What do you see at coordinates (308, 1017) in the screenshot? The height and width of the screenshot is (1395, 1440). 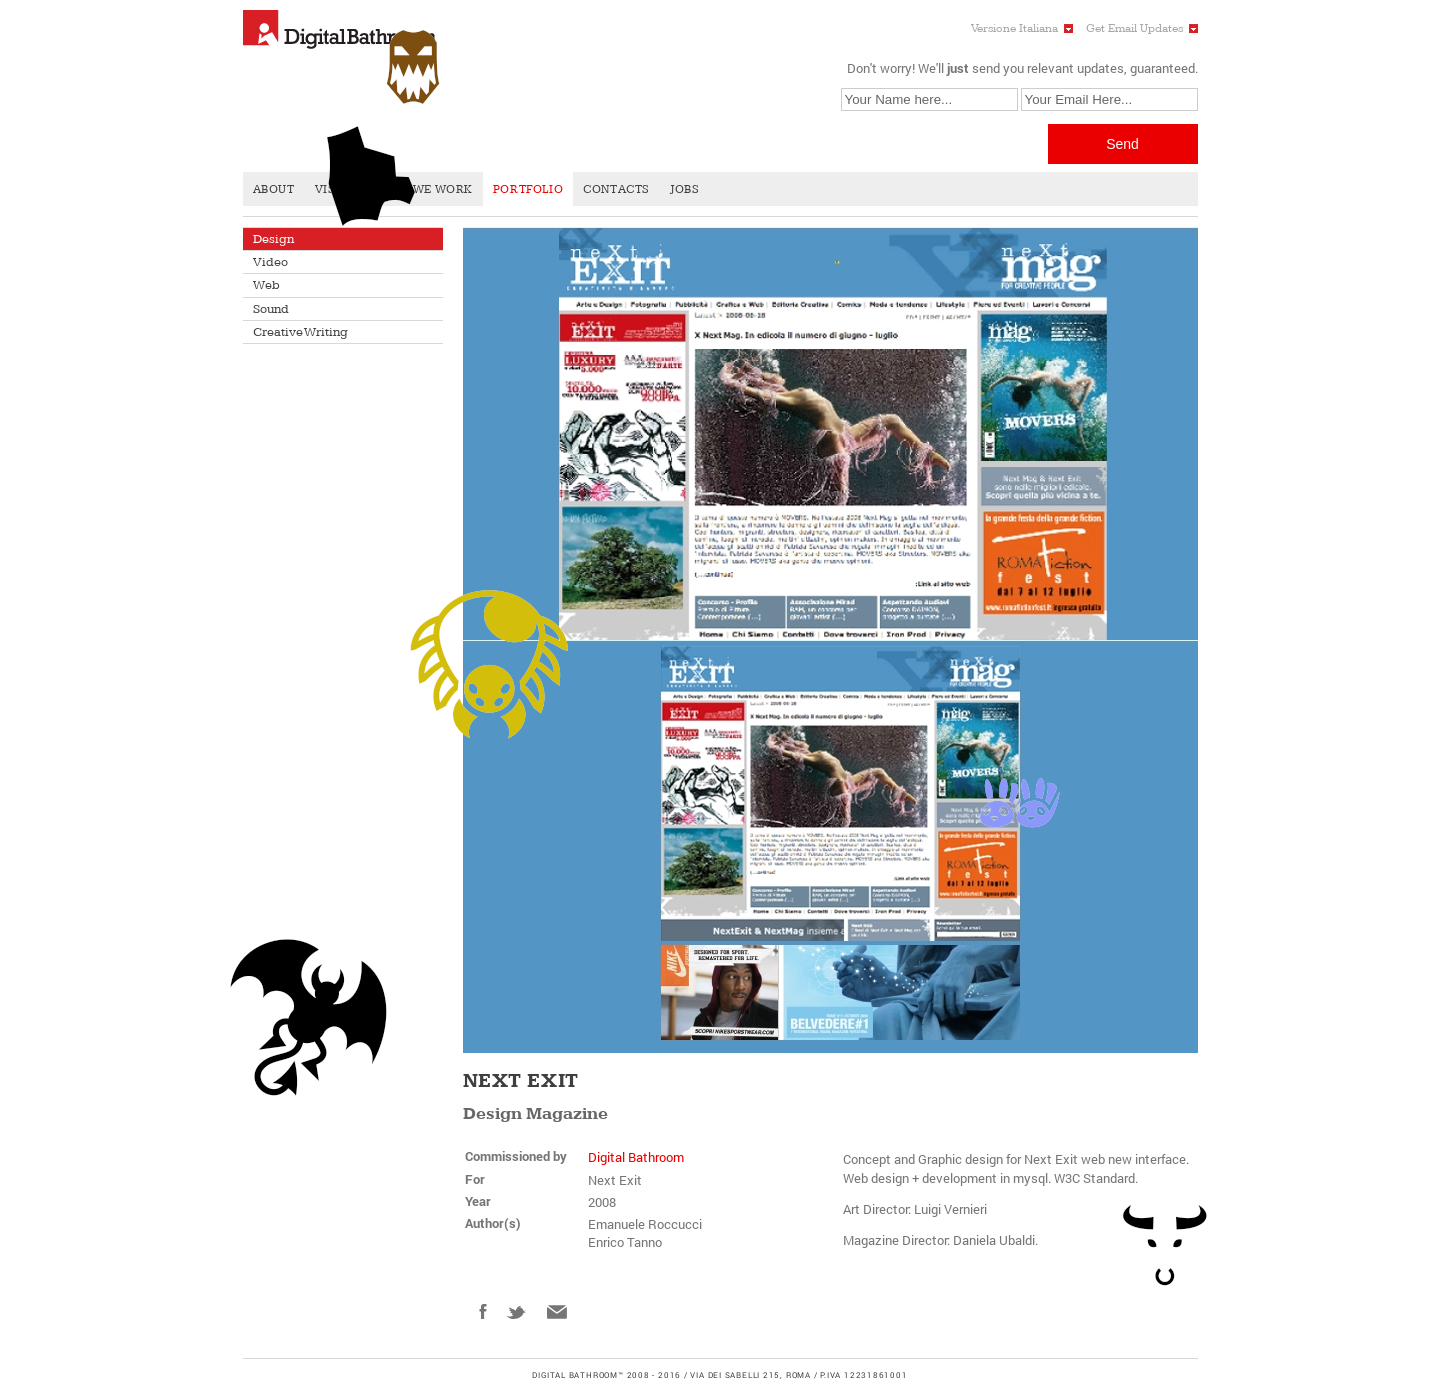 I see `select imp character or creature type` at bounding box center [308, 1017].